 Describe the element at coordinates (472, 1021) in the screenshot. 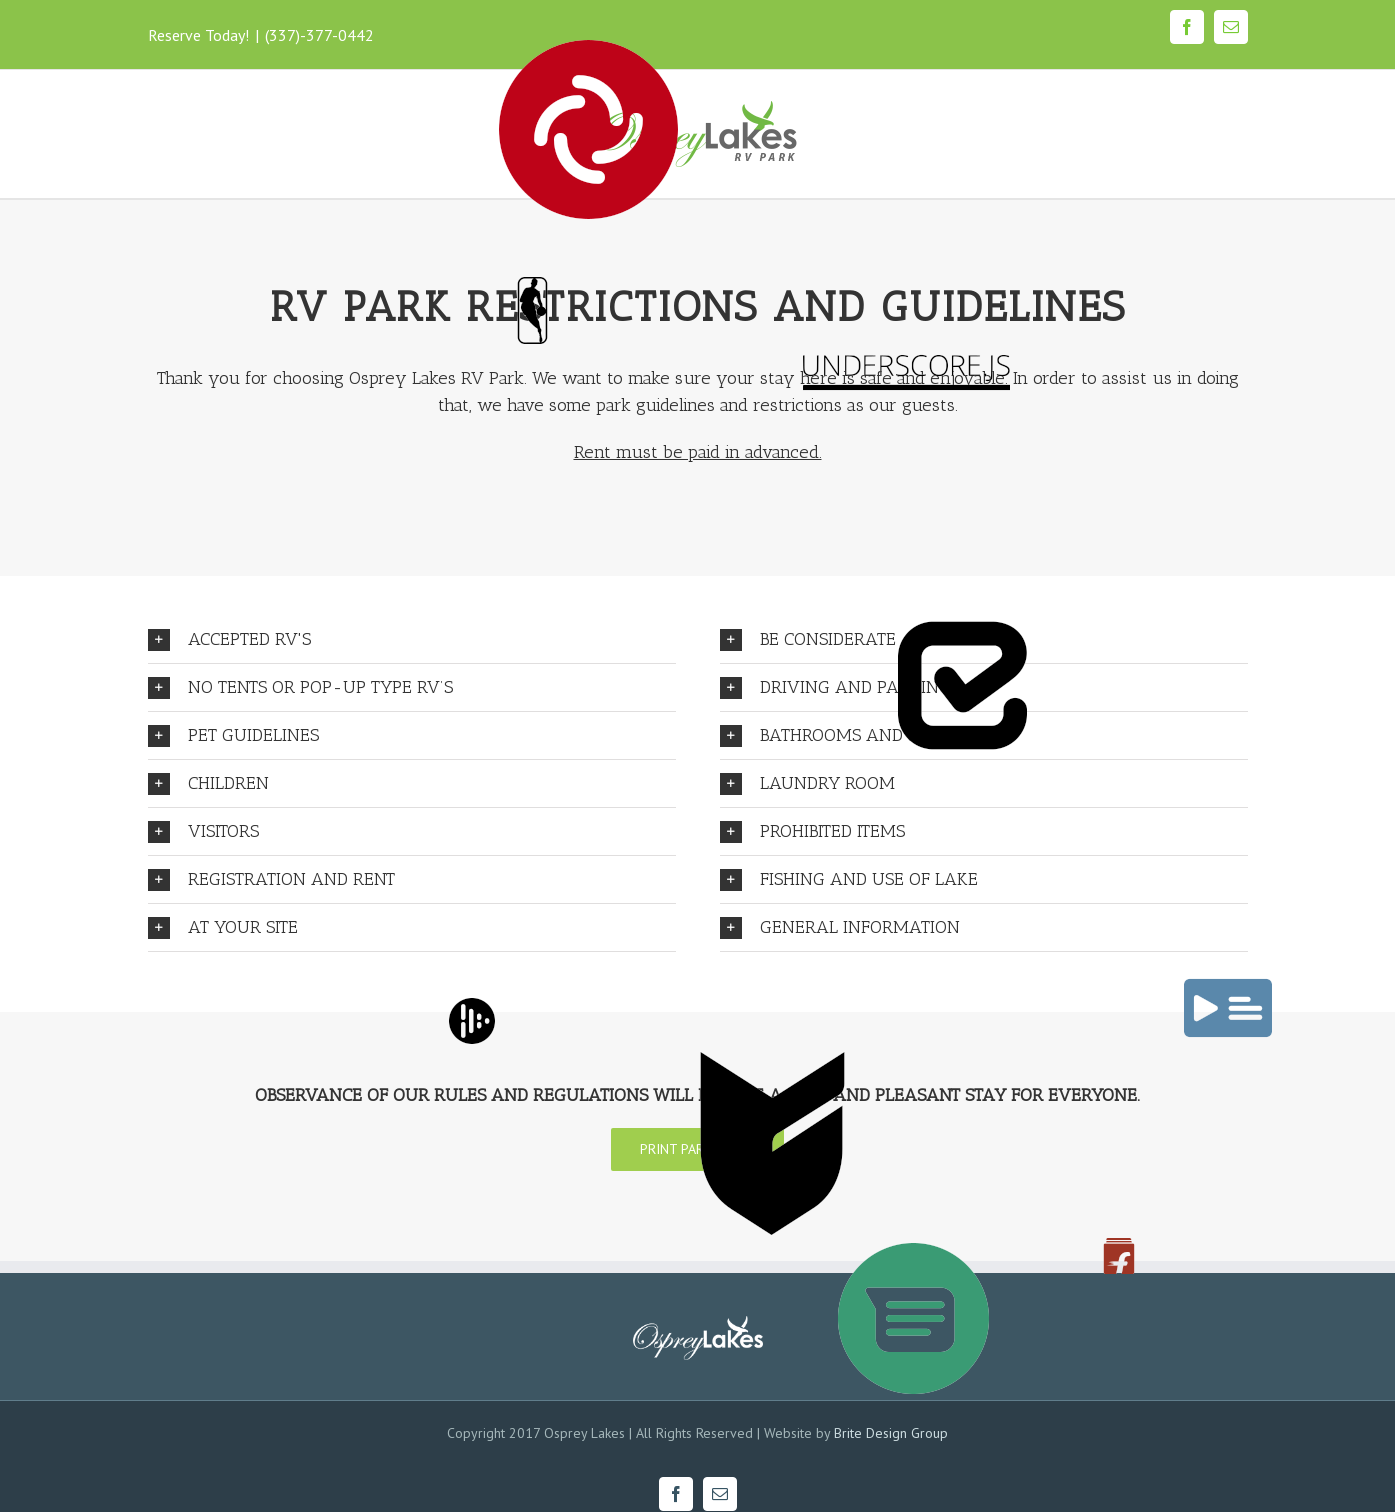

I see `open audioboom podcast platform` at that location.